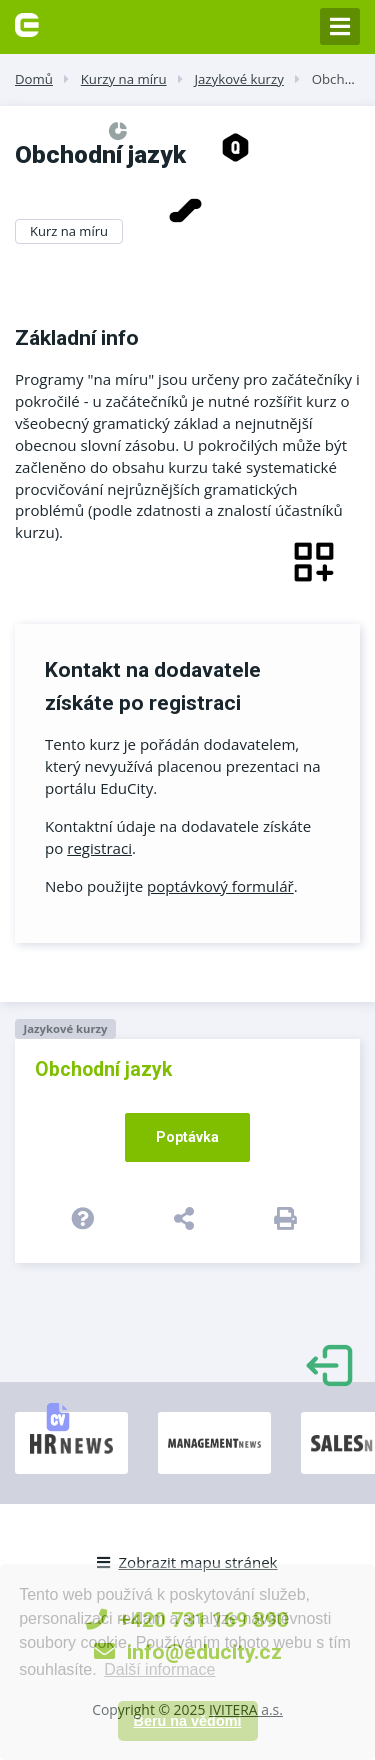  I want to click on log out of your account, so click(329, 1365).